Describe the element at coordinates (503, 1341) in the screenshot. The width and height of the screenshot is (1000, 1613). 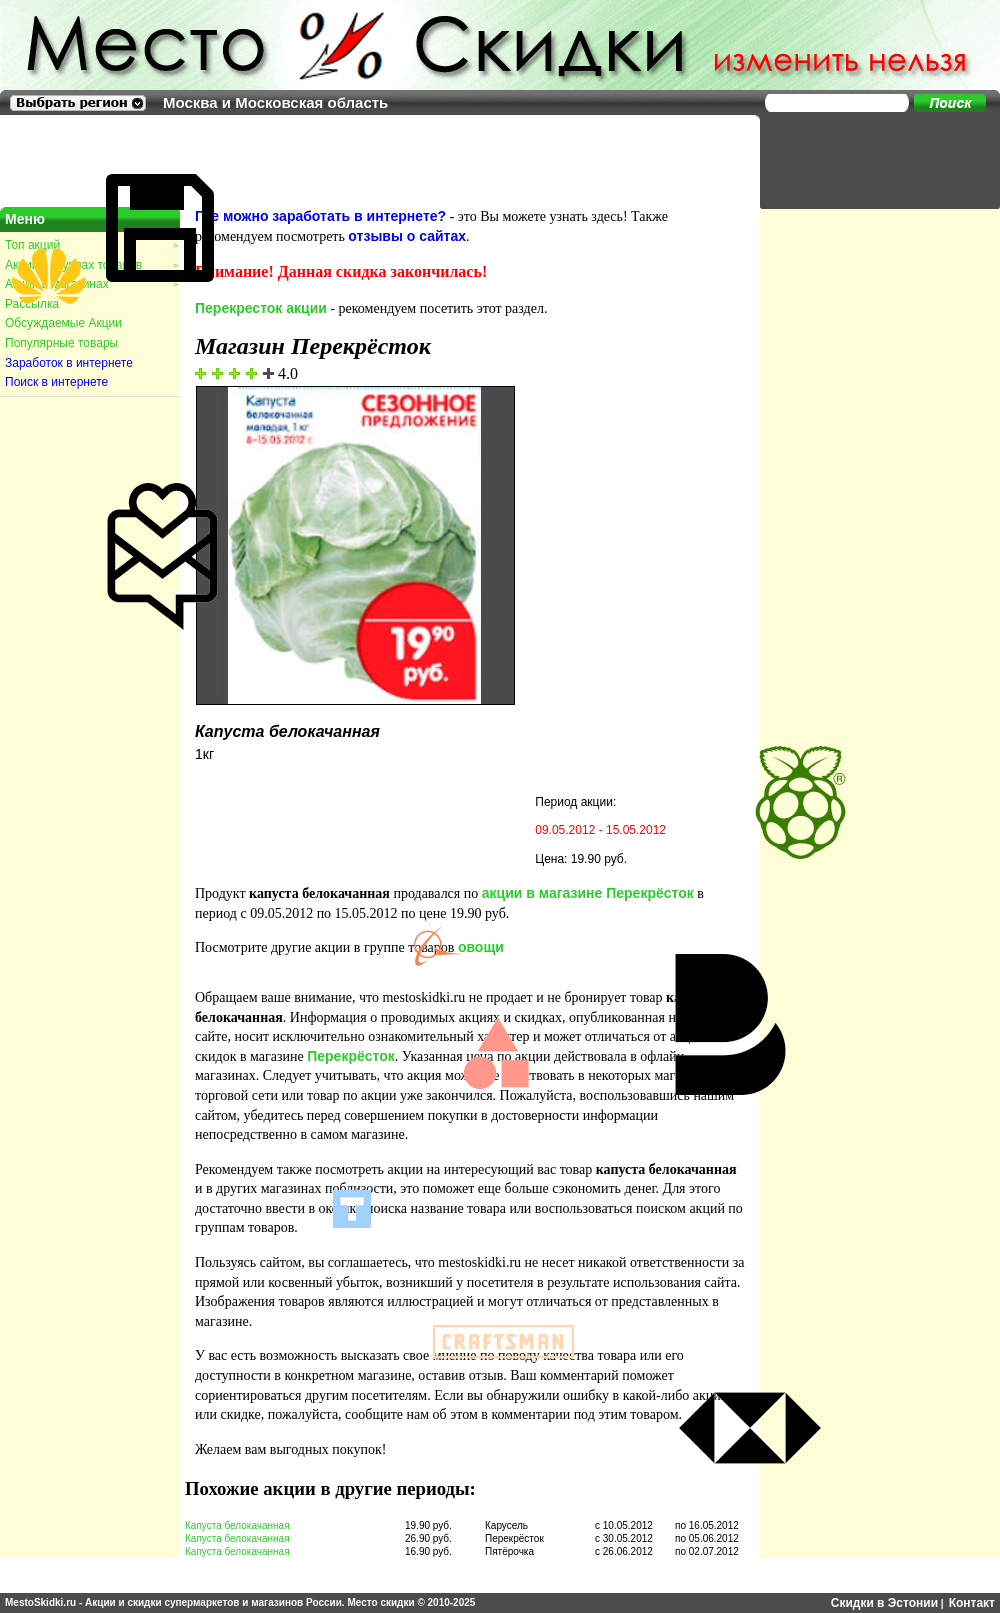
I see `craftsman brand logo` at that location.